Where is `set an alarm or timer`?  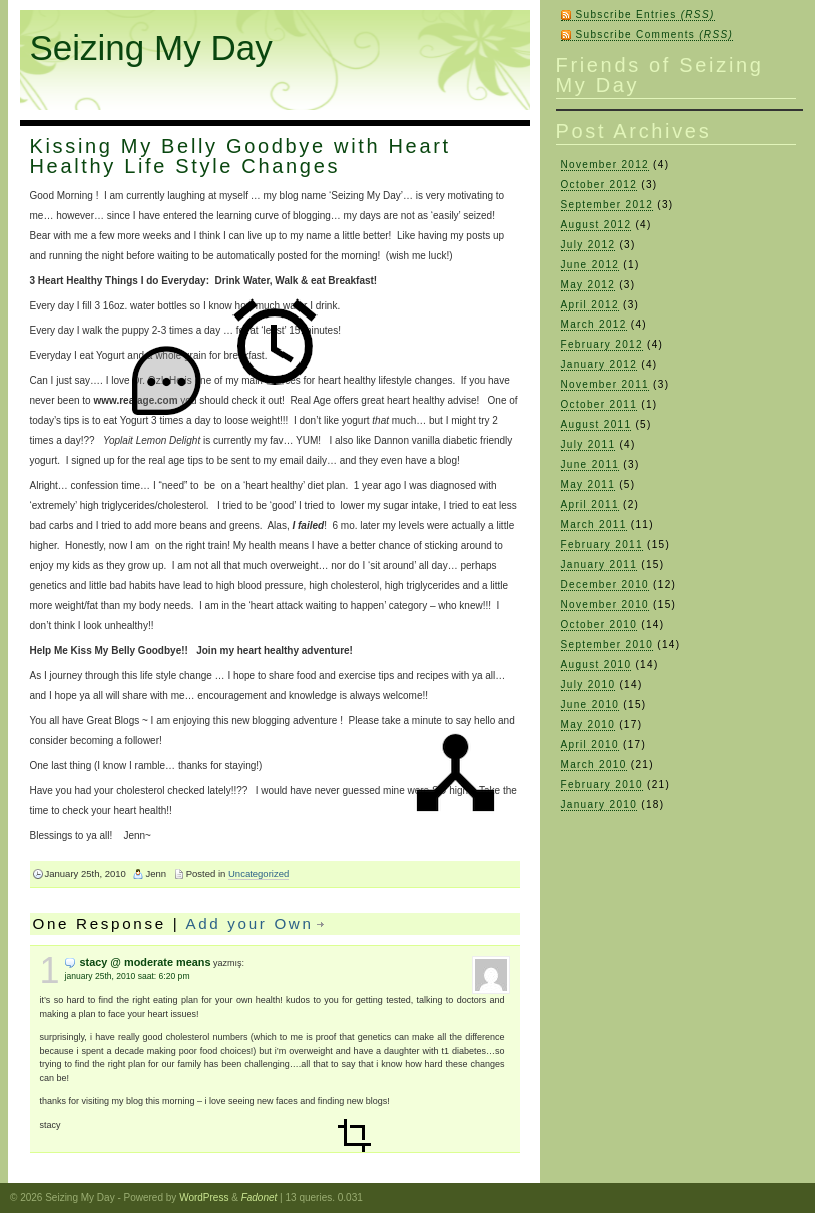
set an alarm or timer is located at coordinates (275, 342).